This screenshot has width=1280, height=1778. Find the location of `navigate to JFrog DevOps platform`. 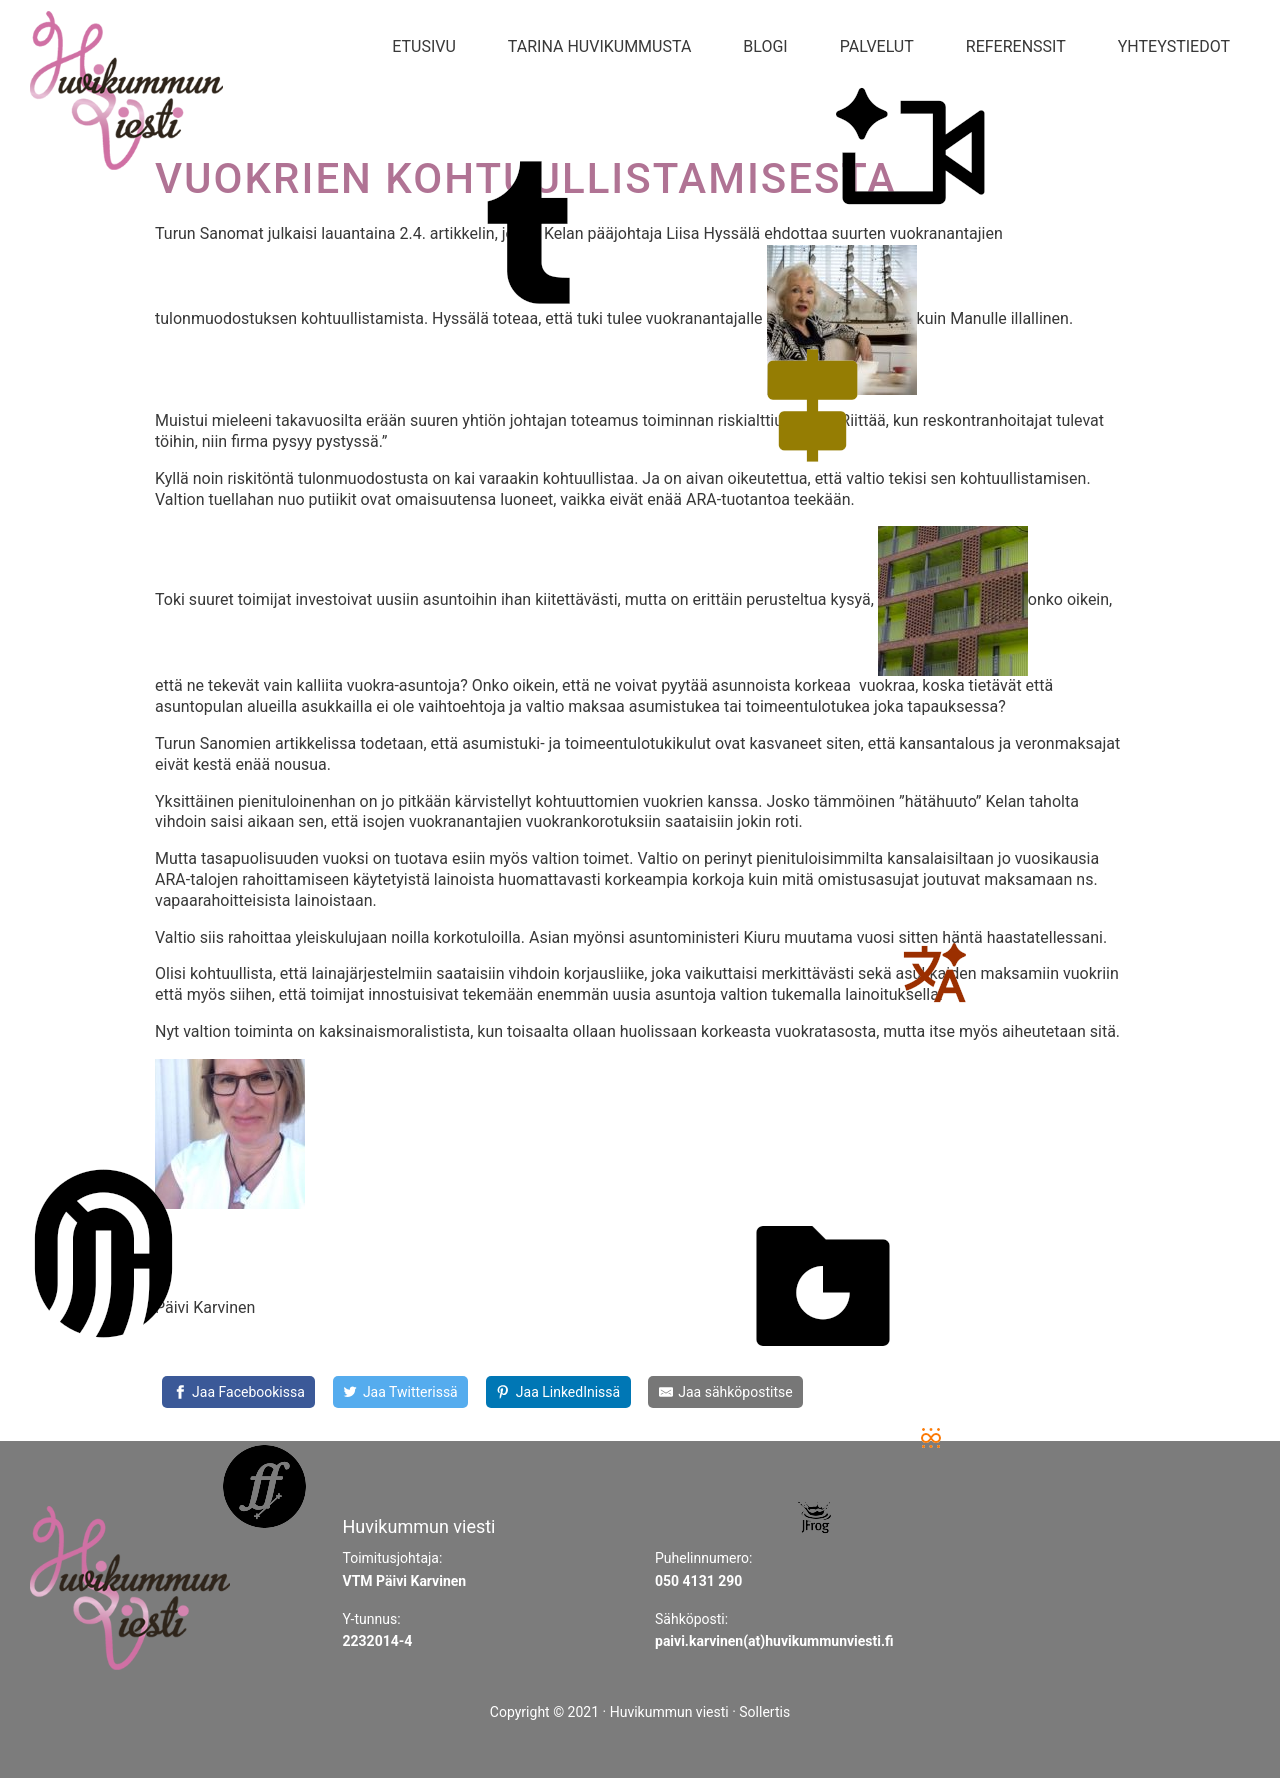

navigate to JFrog DevOps platform is located at coordinates (814, 1517).